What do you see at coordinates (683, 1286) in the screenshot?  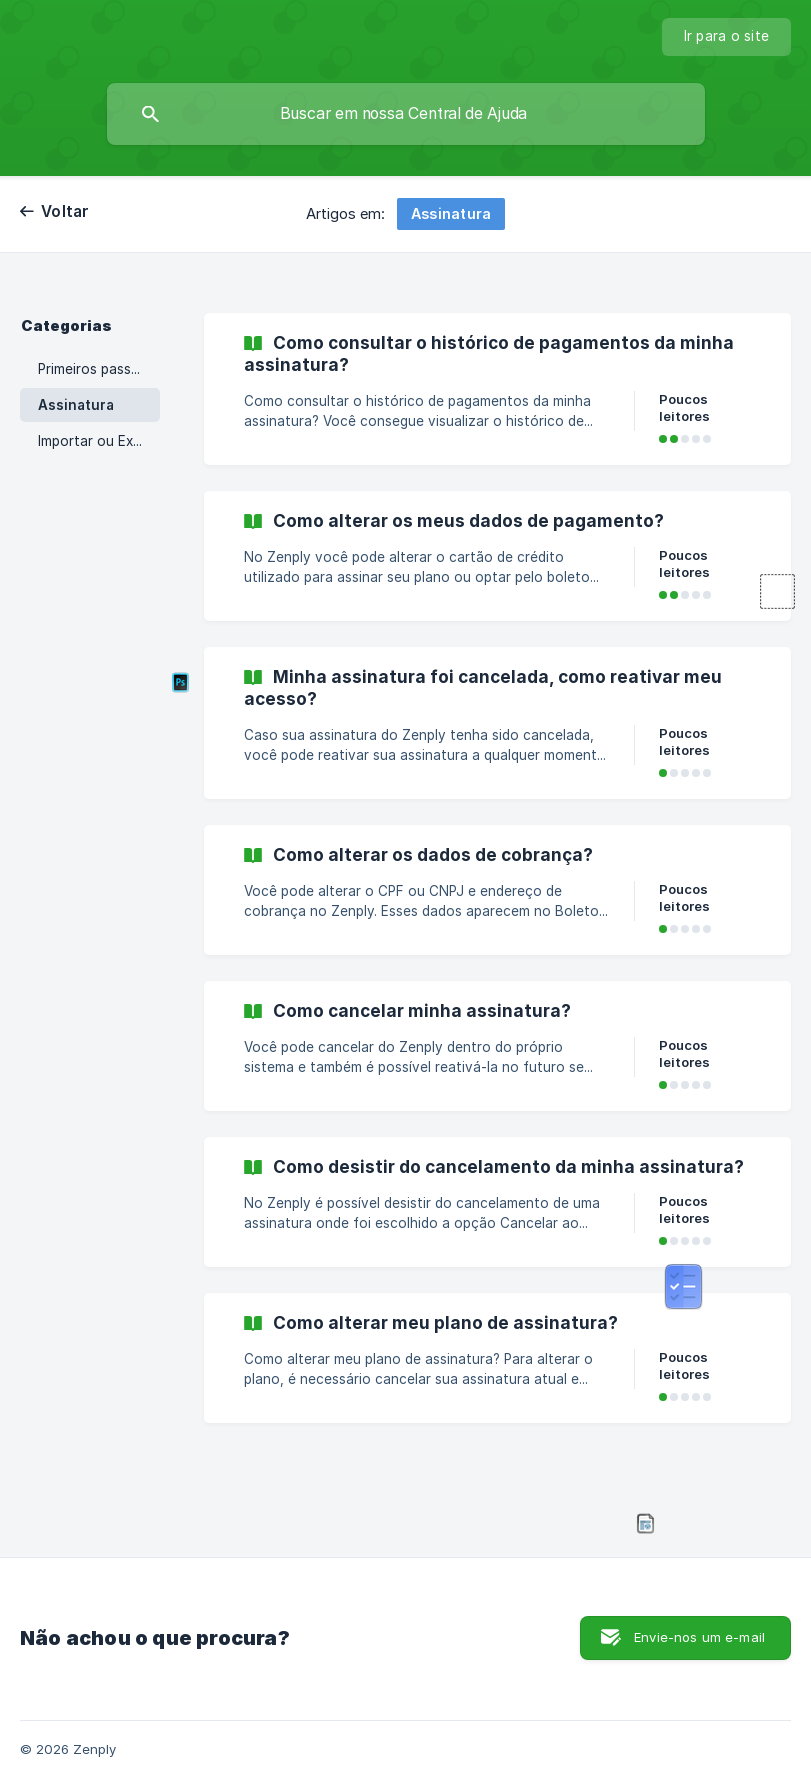 I see `open your to-do list app` at bounding box center [683, 1286].